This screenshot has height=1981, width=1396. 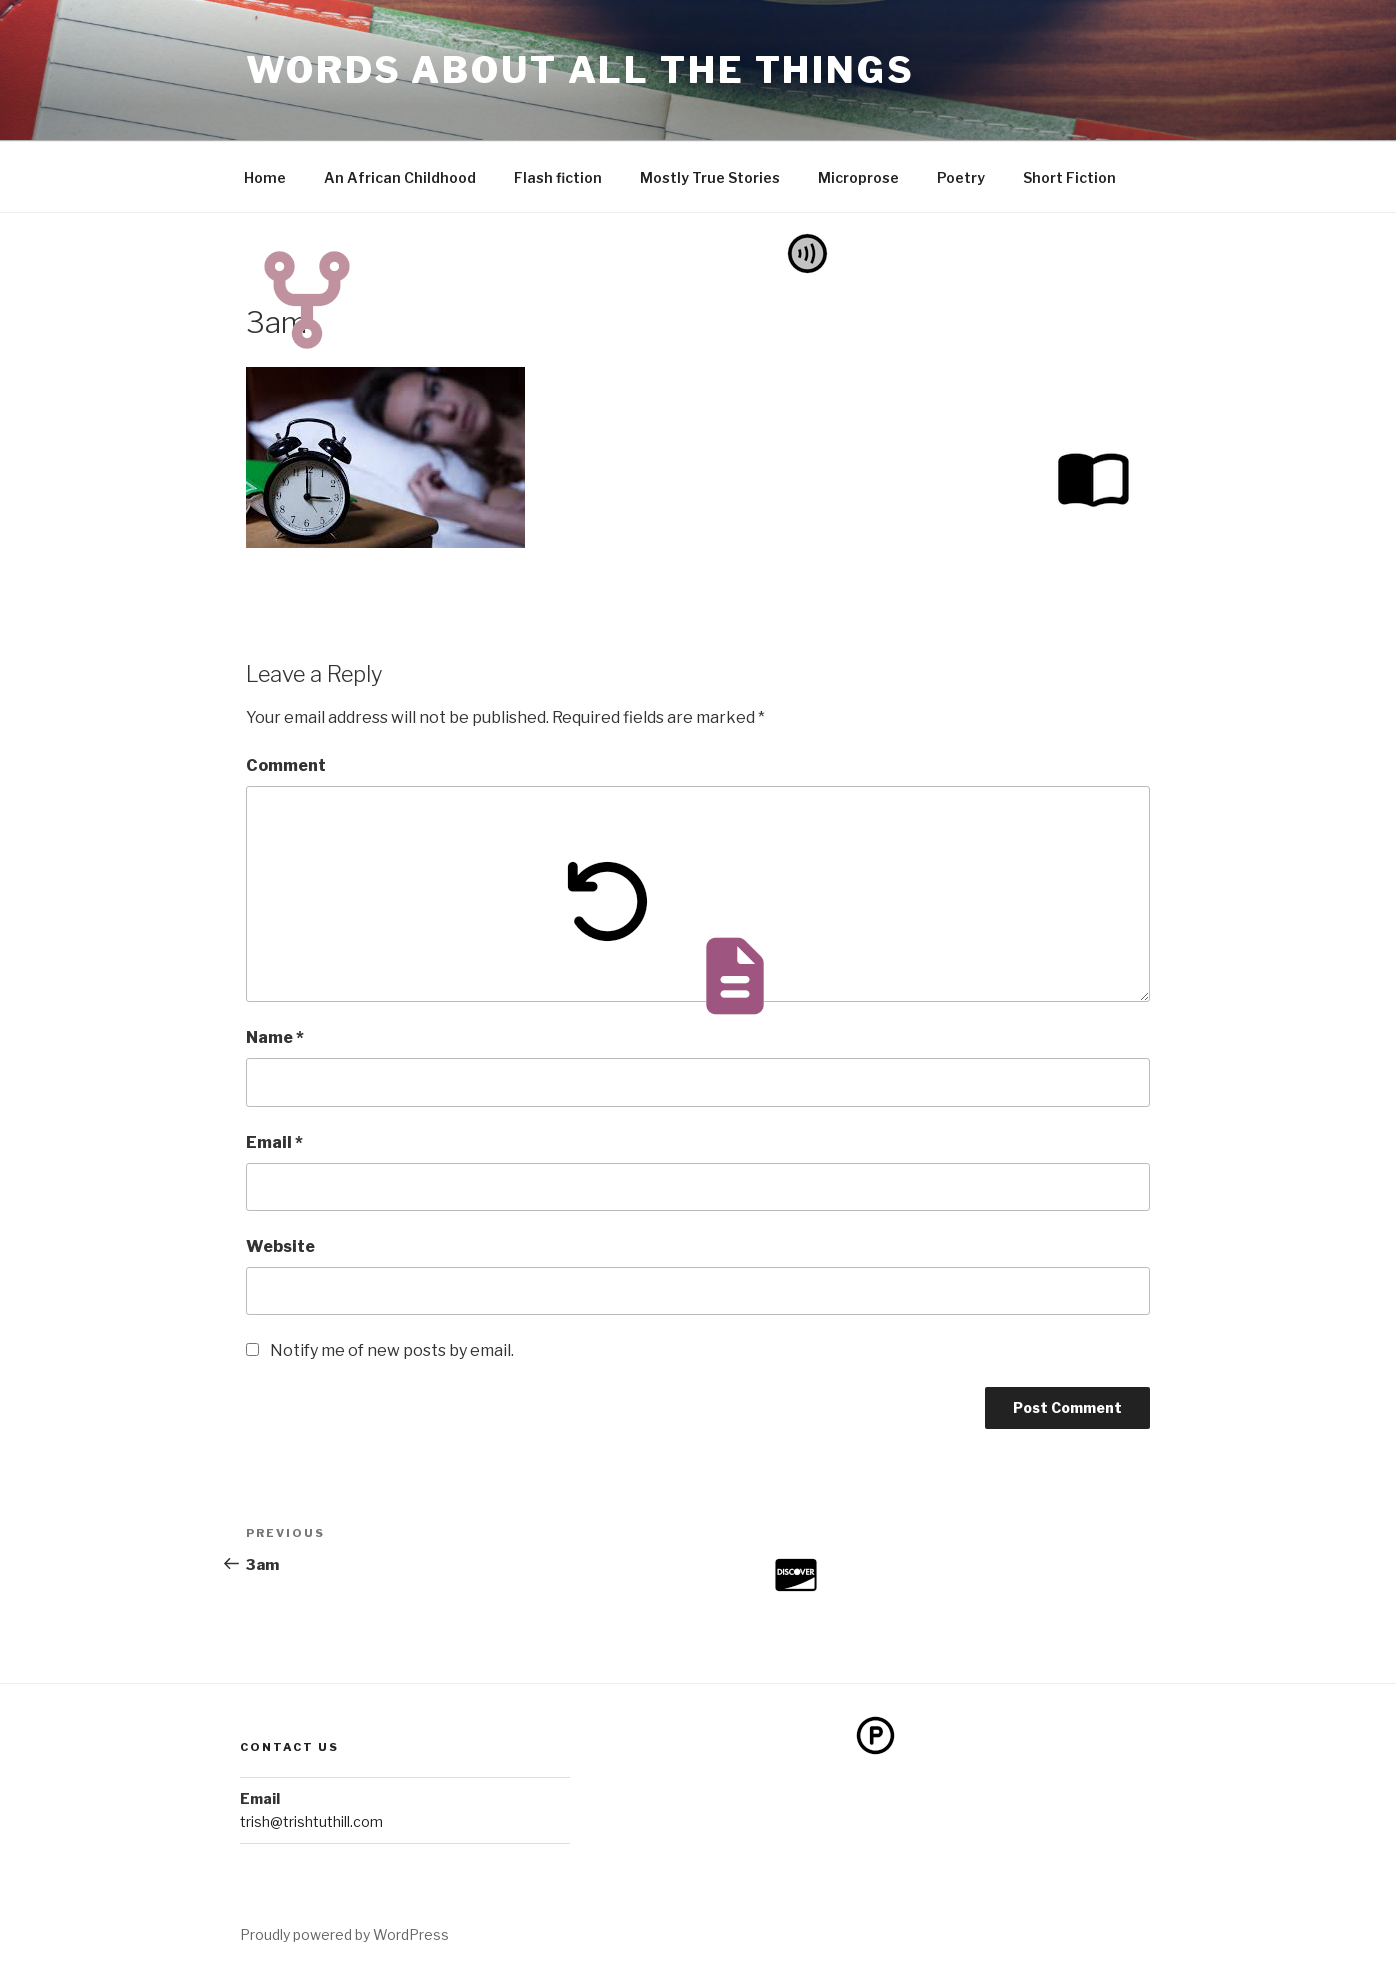 What do you see at coordinates (796, 1575) in the screenshot?
I see `pay with Discover card` at bounding box center [796, 1575].